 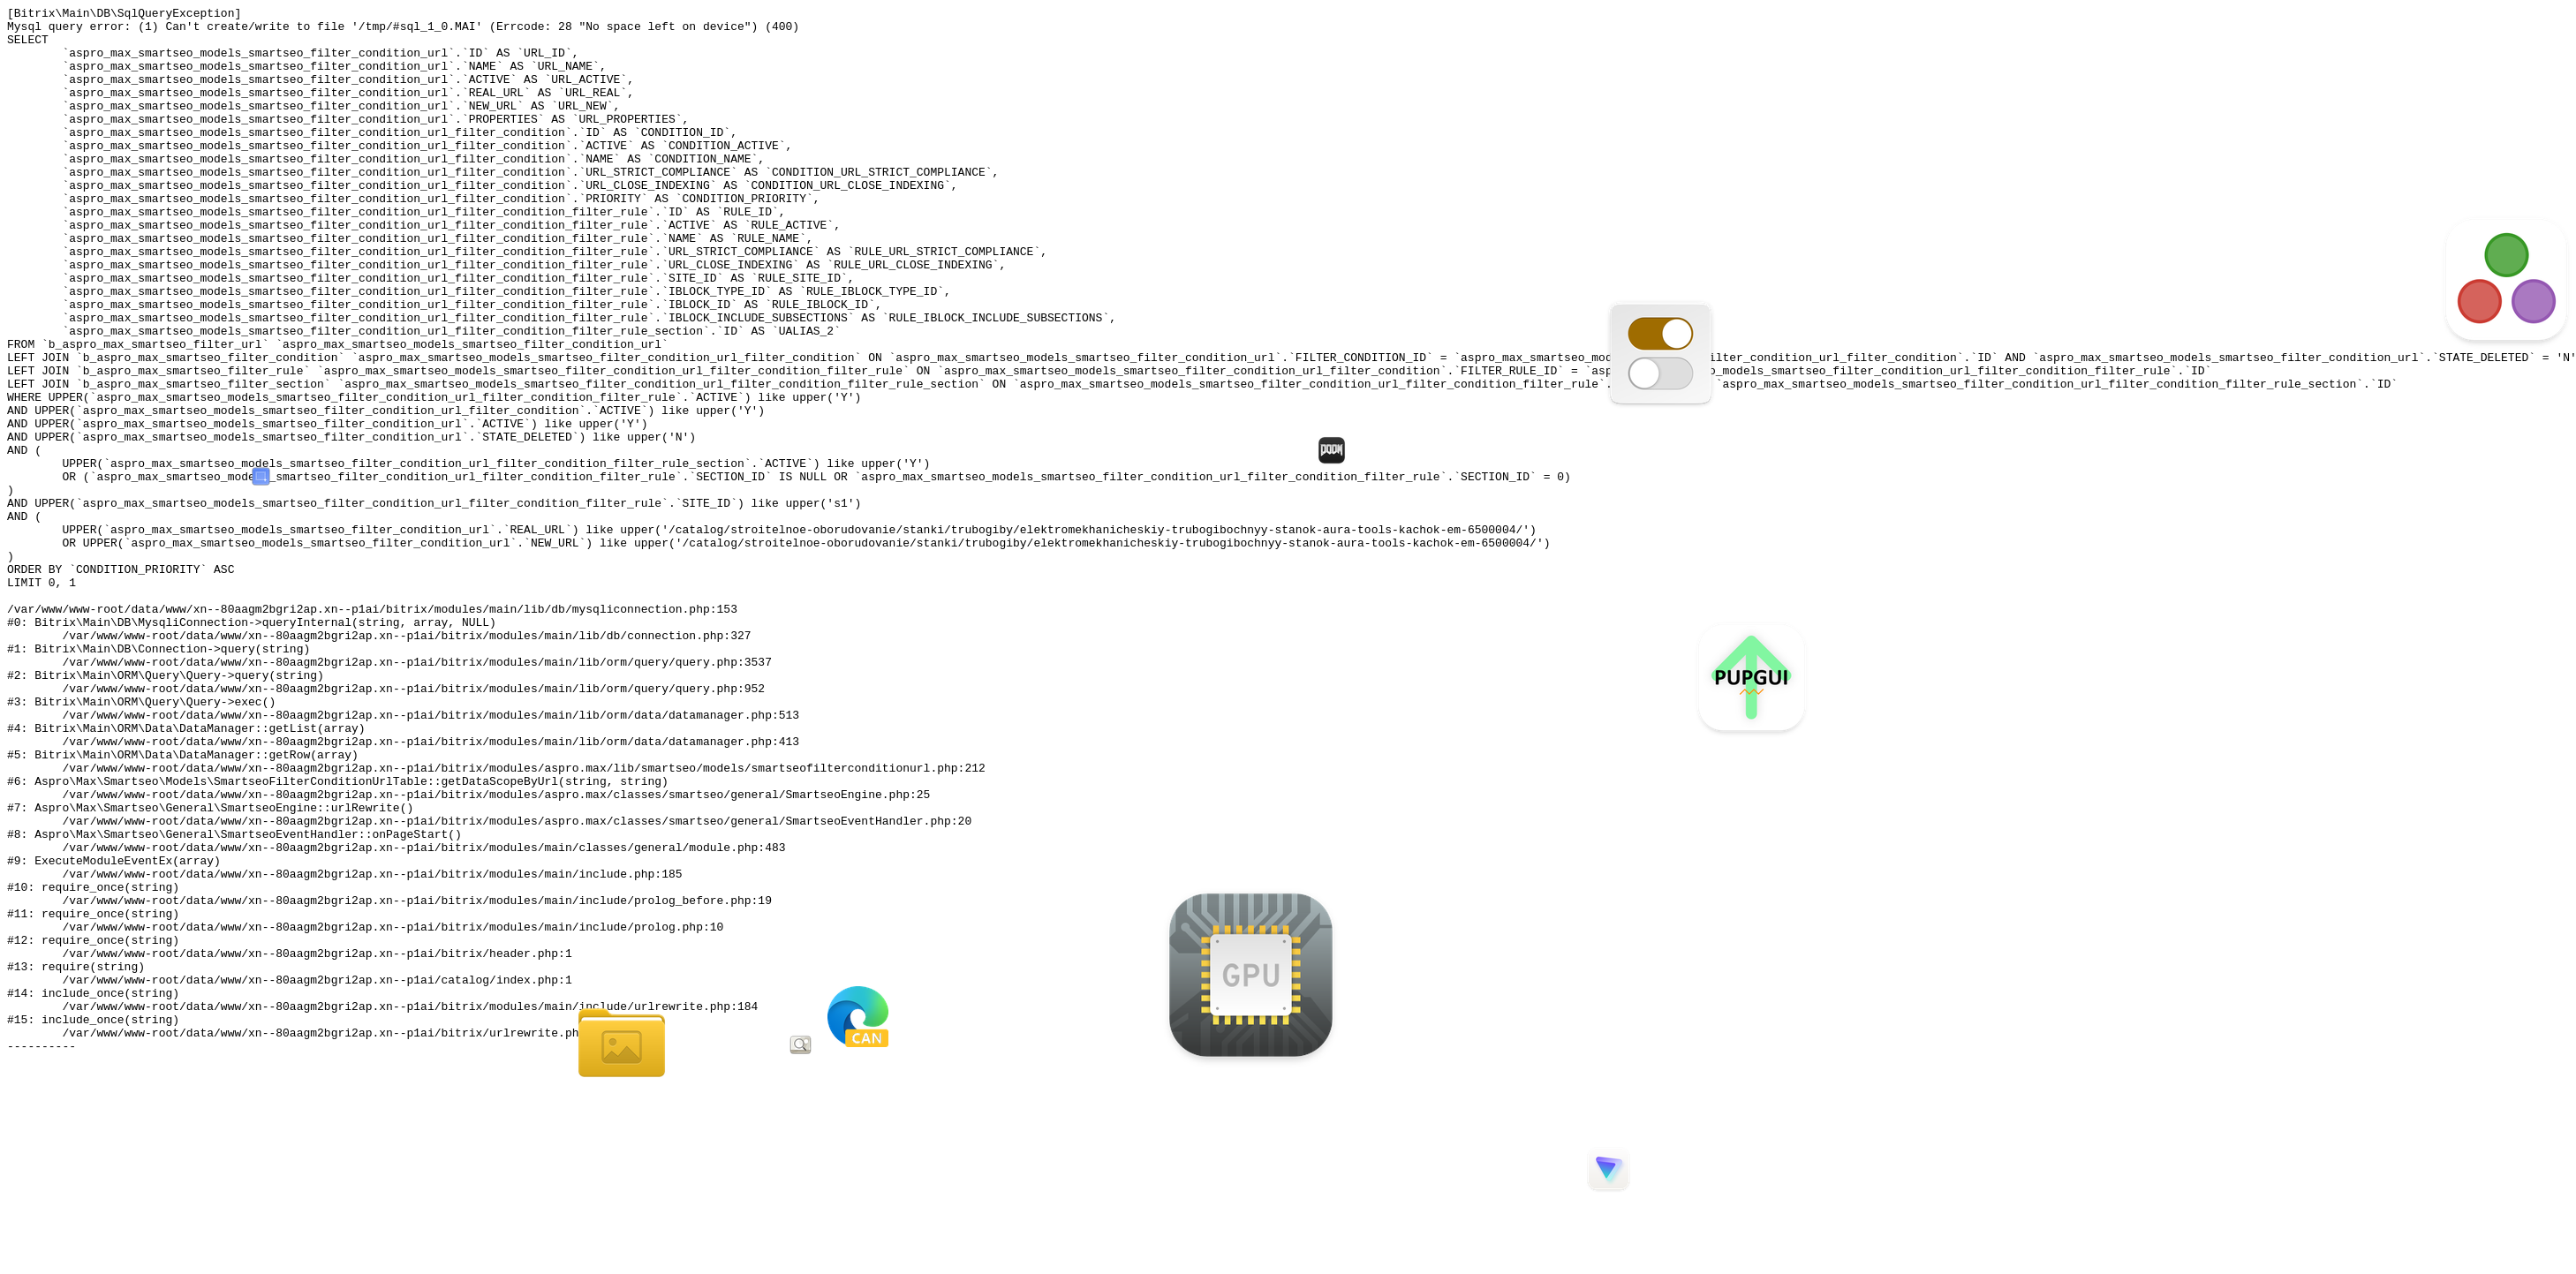 What do you see at coordinates (1751, 677) in the screenshot?
I see `launch ProtonUp-Qt to manage Proton and Wine compatibility tools` at bounding box center [1751, 677].